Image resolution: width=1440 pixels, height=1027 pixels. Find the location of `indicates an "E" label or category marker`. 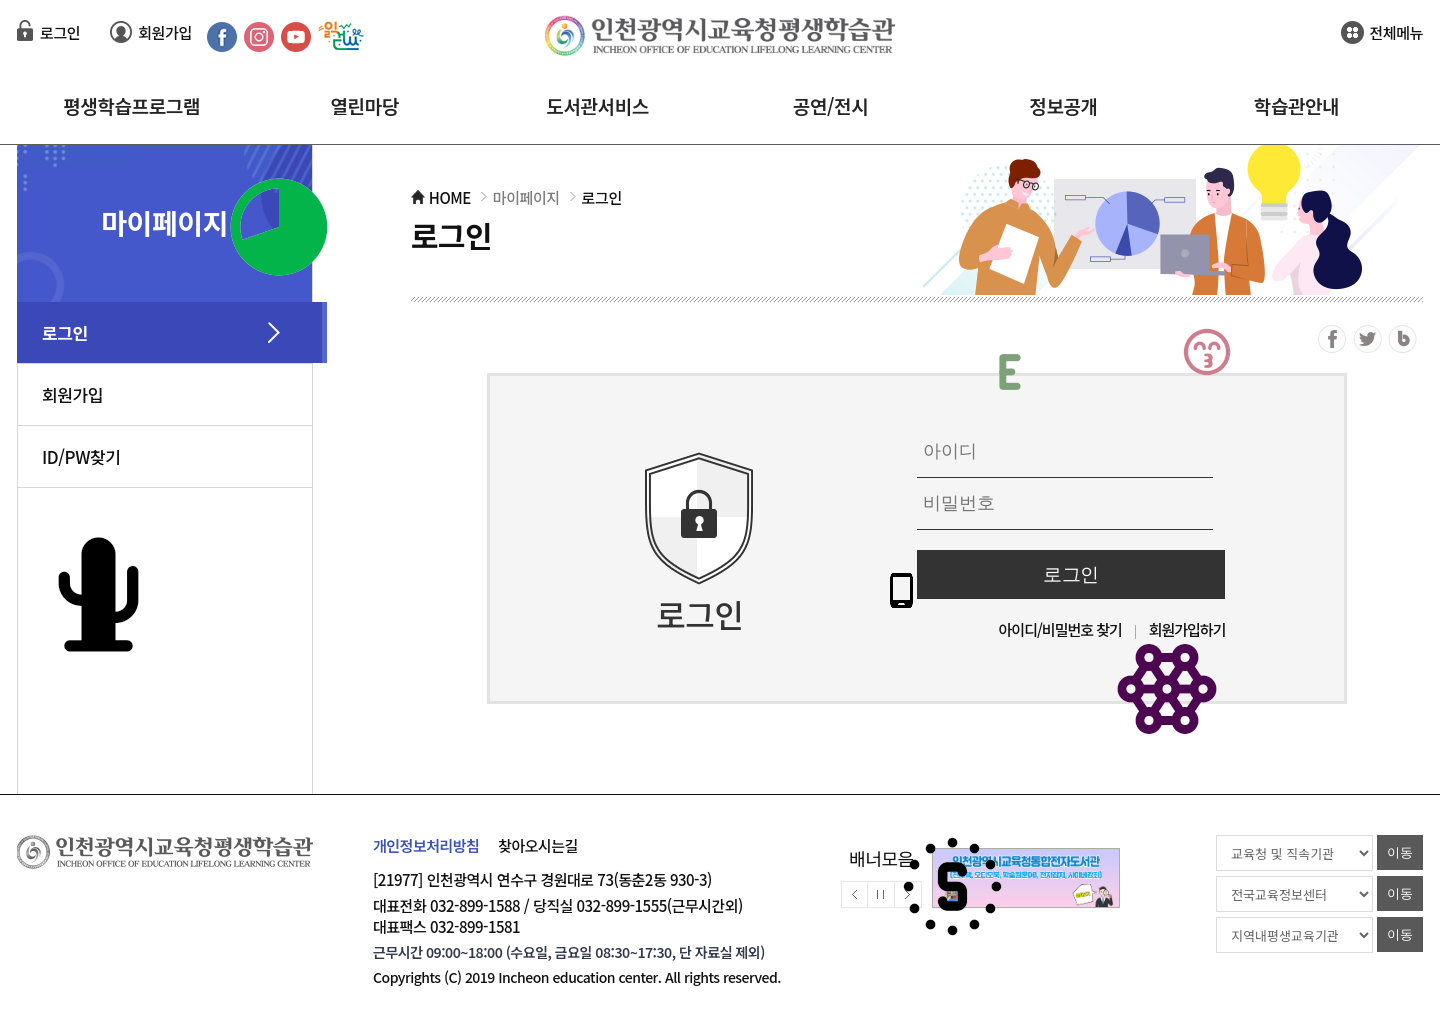

indicates an "E" label or category marker is located at coordinates (1010, 372).